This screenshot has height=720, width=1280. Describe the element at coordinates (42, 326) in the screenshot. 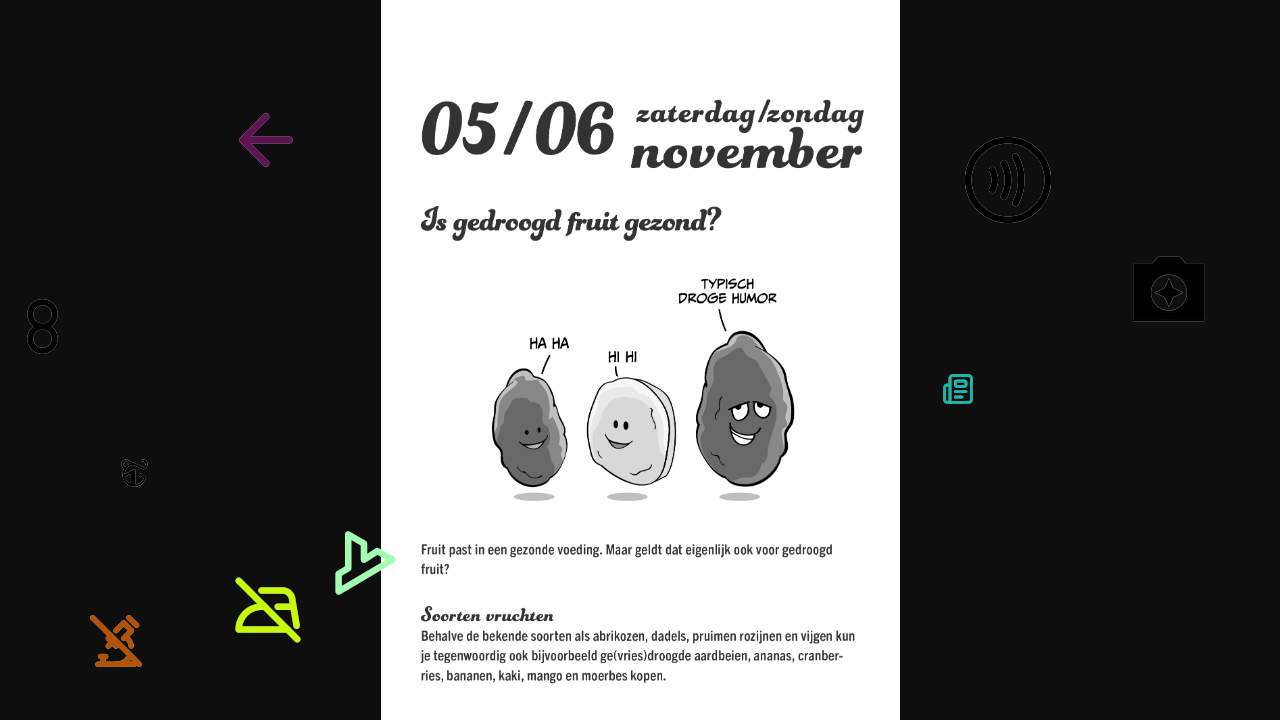

I see `indicates the number 8 in a list or sequence` at that location.